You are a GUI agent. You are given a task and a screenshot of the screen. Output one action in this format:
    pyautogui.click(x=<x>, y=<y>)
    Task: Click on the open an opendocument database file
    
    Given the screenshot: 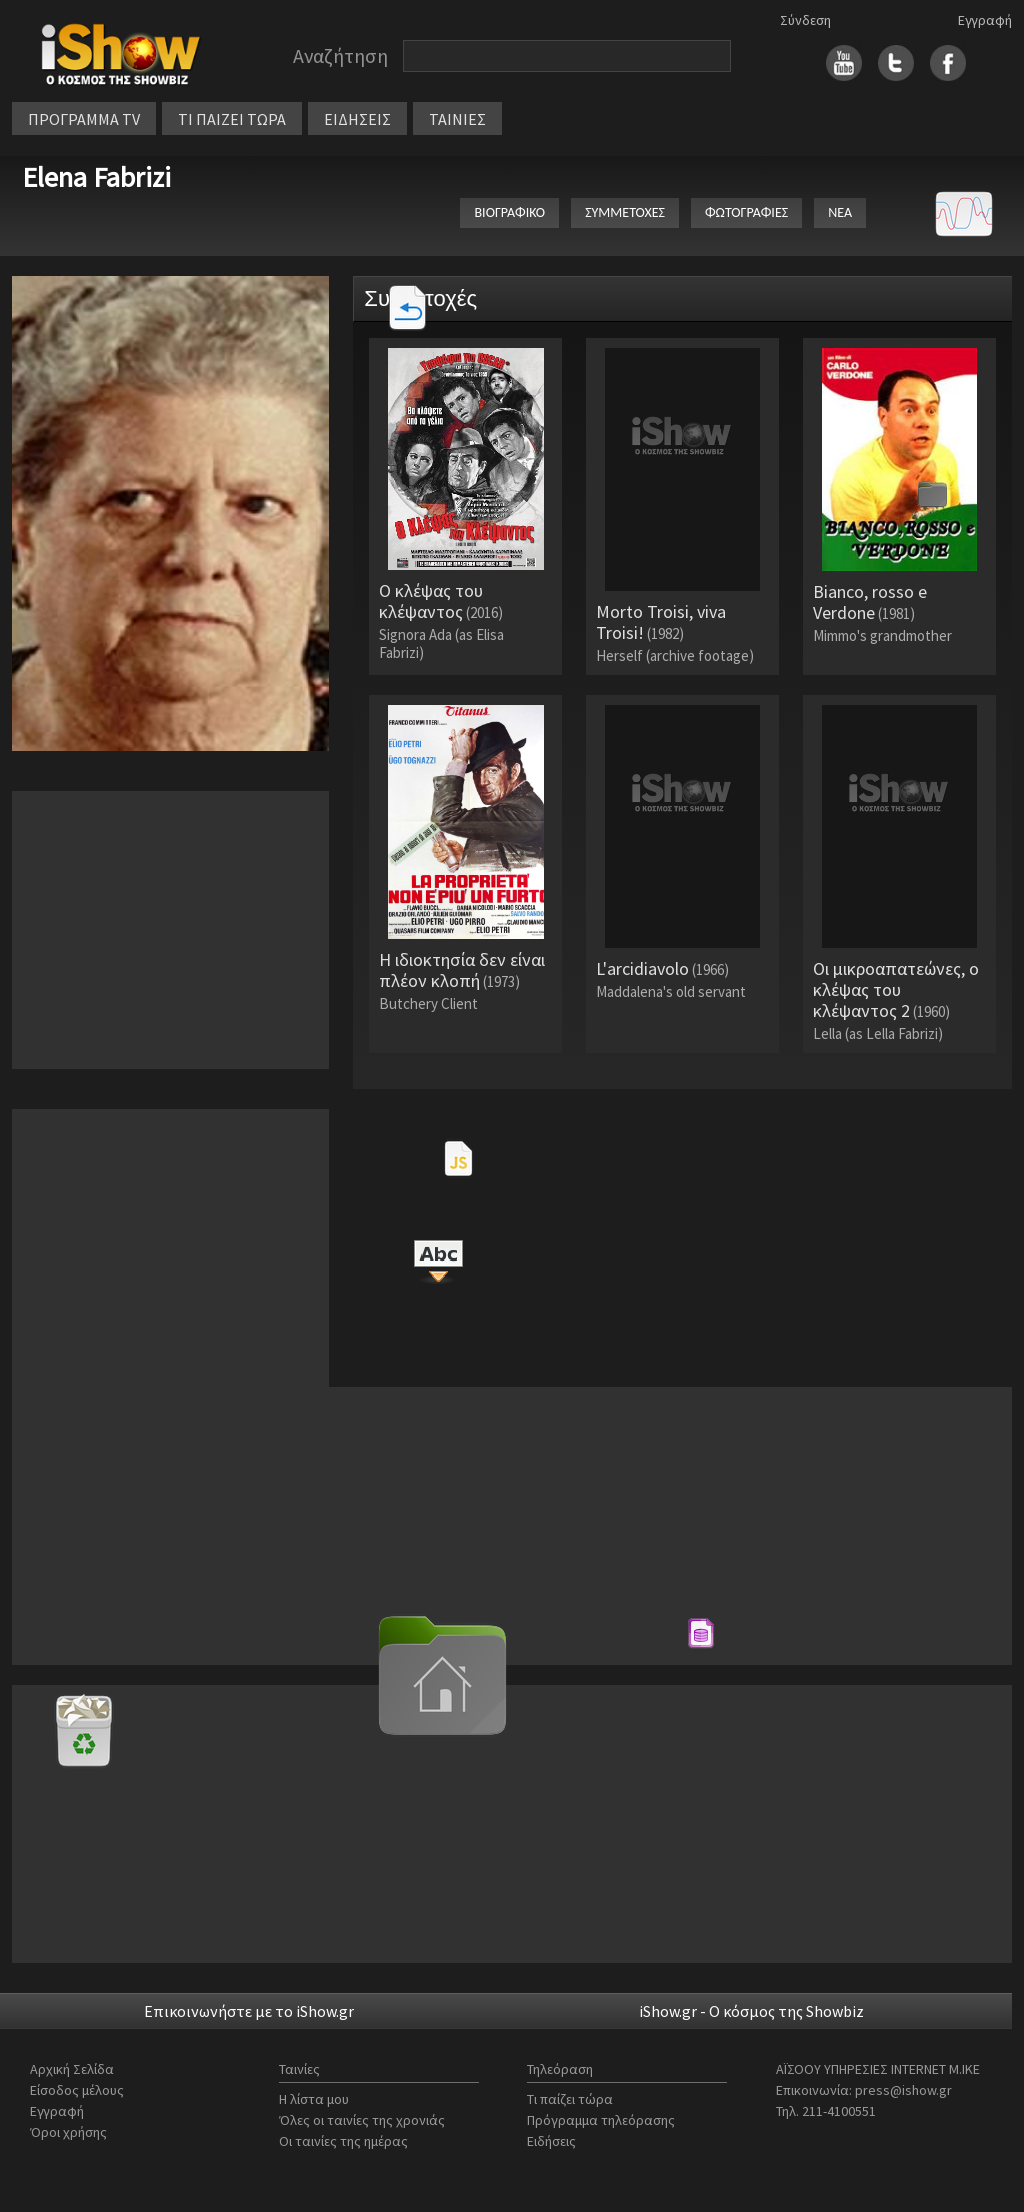 What is the action you would take?
    pyautogui.click(x=701, y=1633)
    